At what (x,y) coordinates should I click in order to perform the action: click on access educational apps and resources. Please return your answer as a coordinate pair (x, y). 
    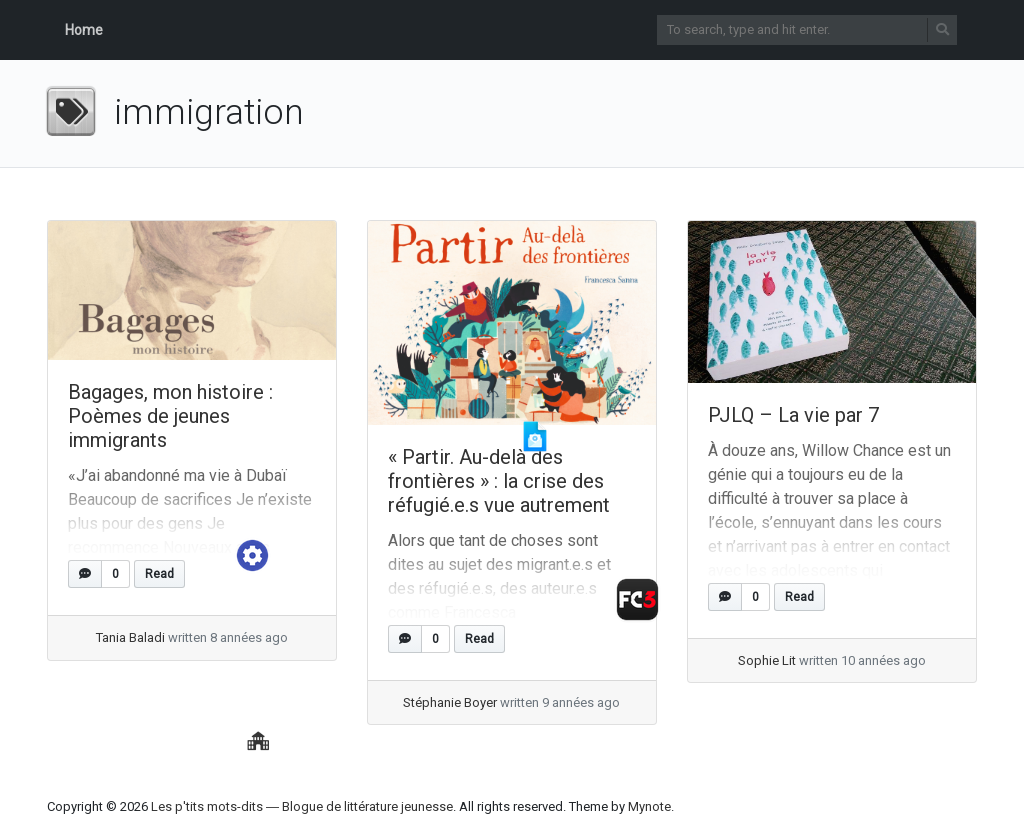
    Looking at the image, I should click on (257, 741).